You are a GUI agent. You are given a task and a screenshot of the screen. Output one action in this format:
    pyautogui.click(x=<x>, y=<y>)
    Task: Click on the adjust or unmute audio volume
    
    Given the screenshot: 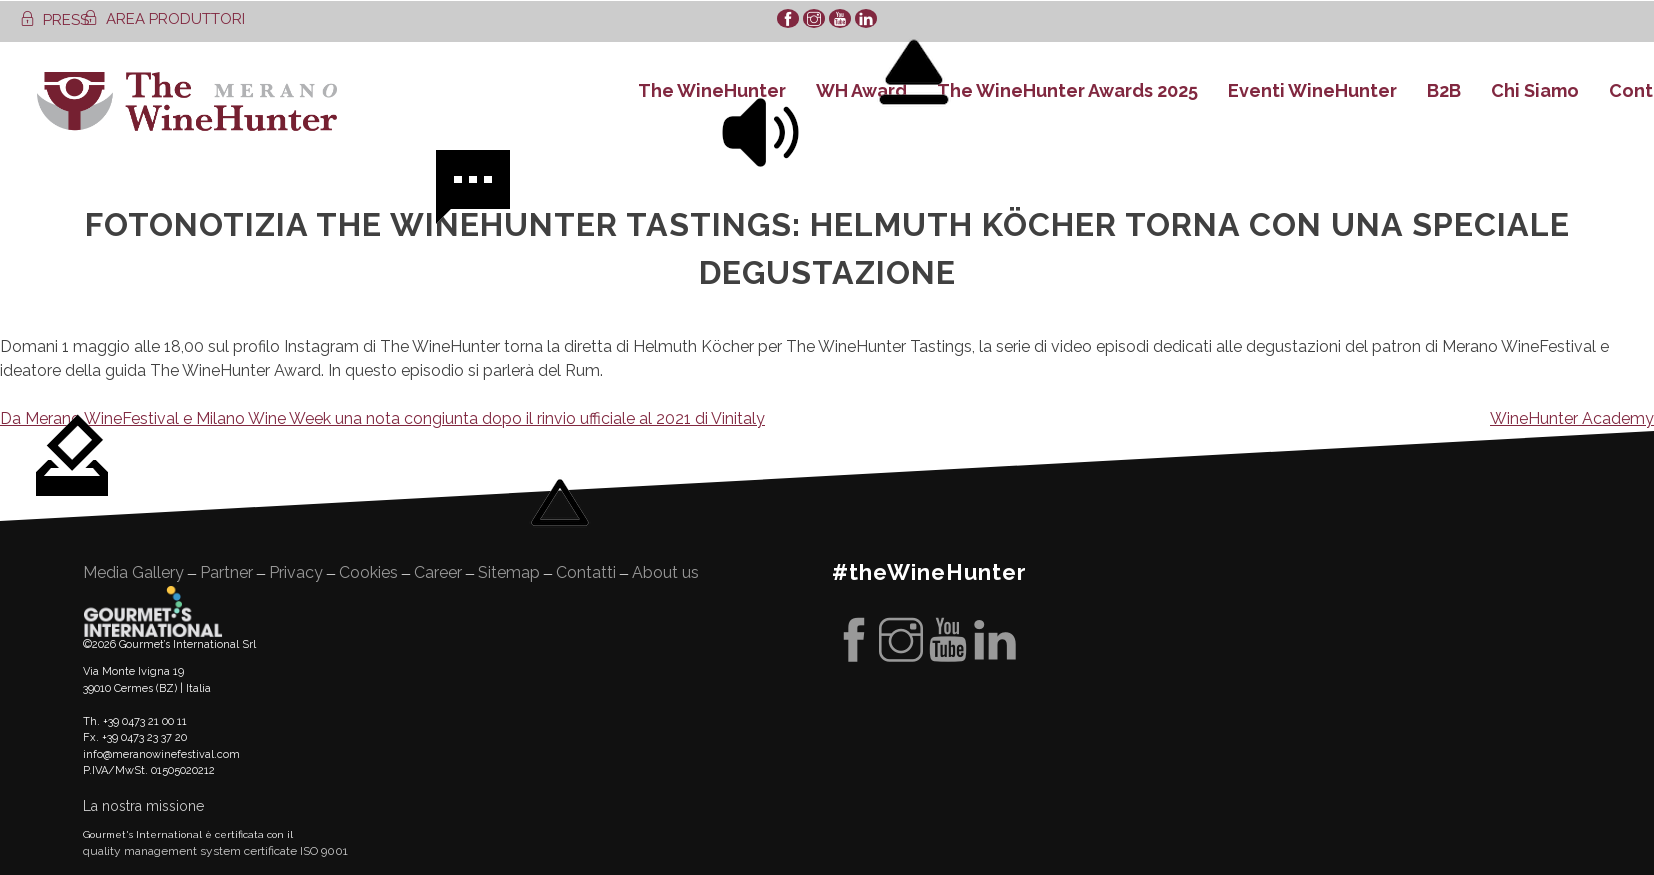 What is the action you would take?
    pyautogui.click(x=760, y=132)
    